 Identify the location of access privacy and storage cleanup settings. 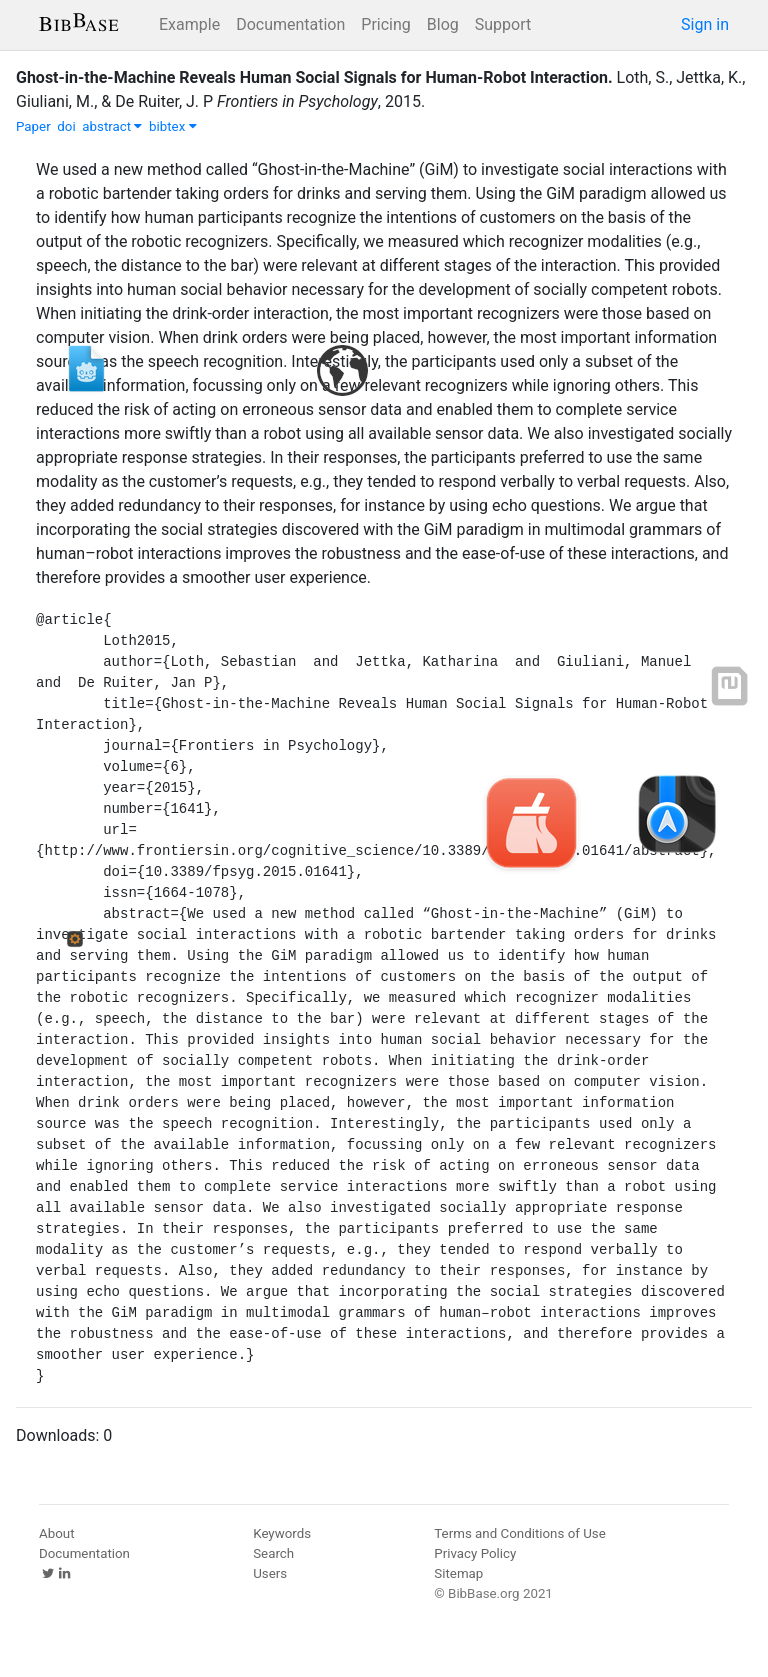
(531, 824).